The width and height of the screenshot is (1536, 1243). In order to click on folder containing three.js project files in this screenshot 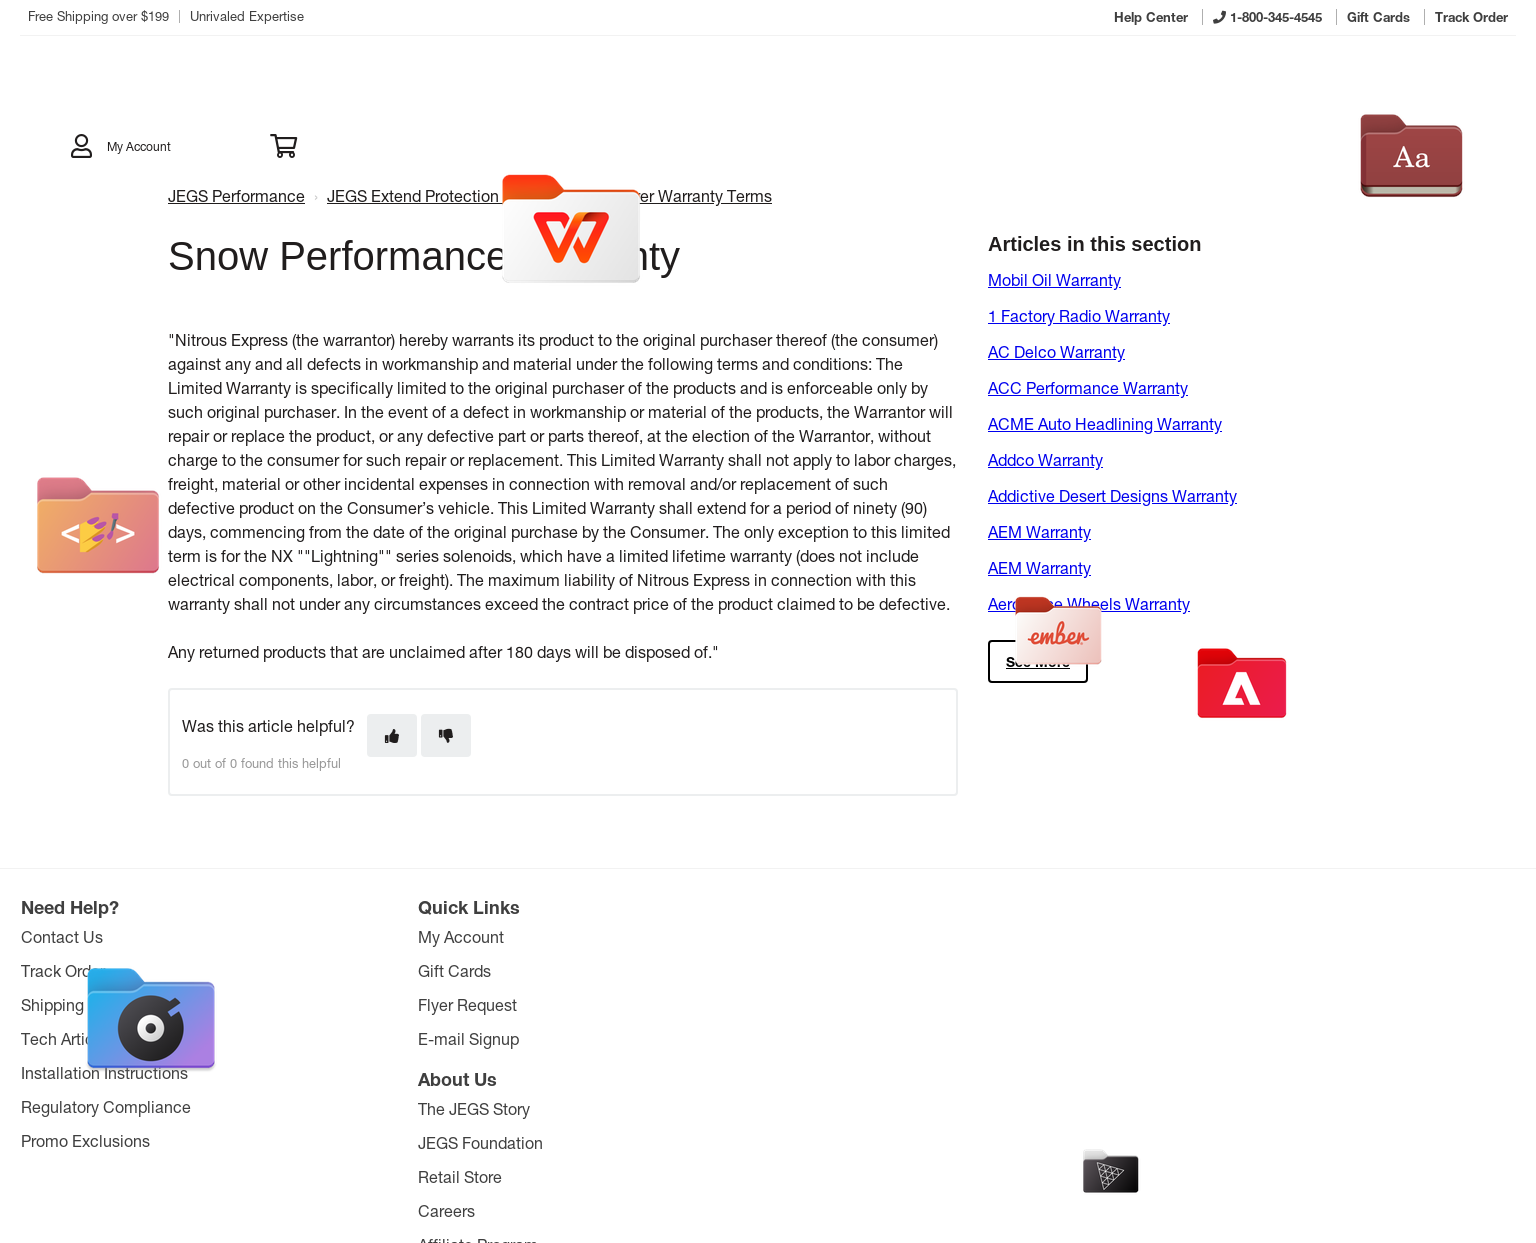, I will do `click(1110, 1172)`.